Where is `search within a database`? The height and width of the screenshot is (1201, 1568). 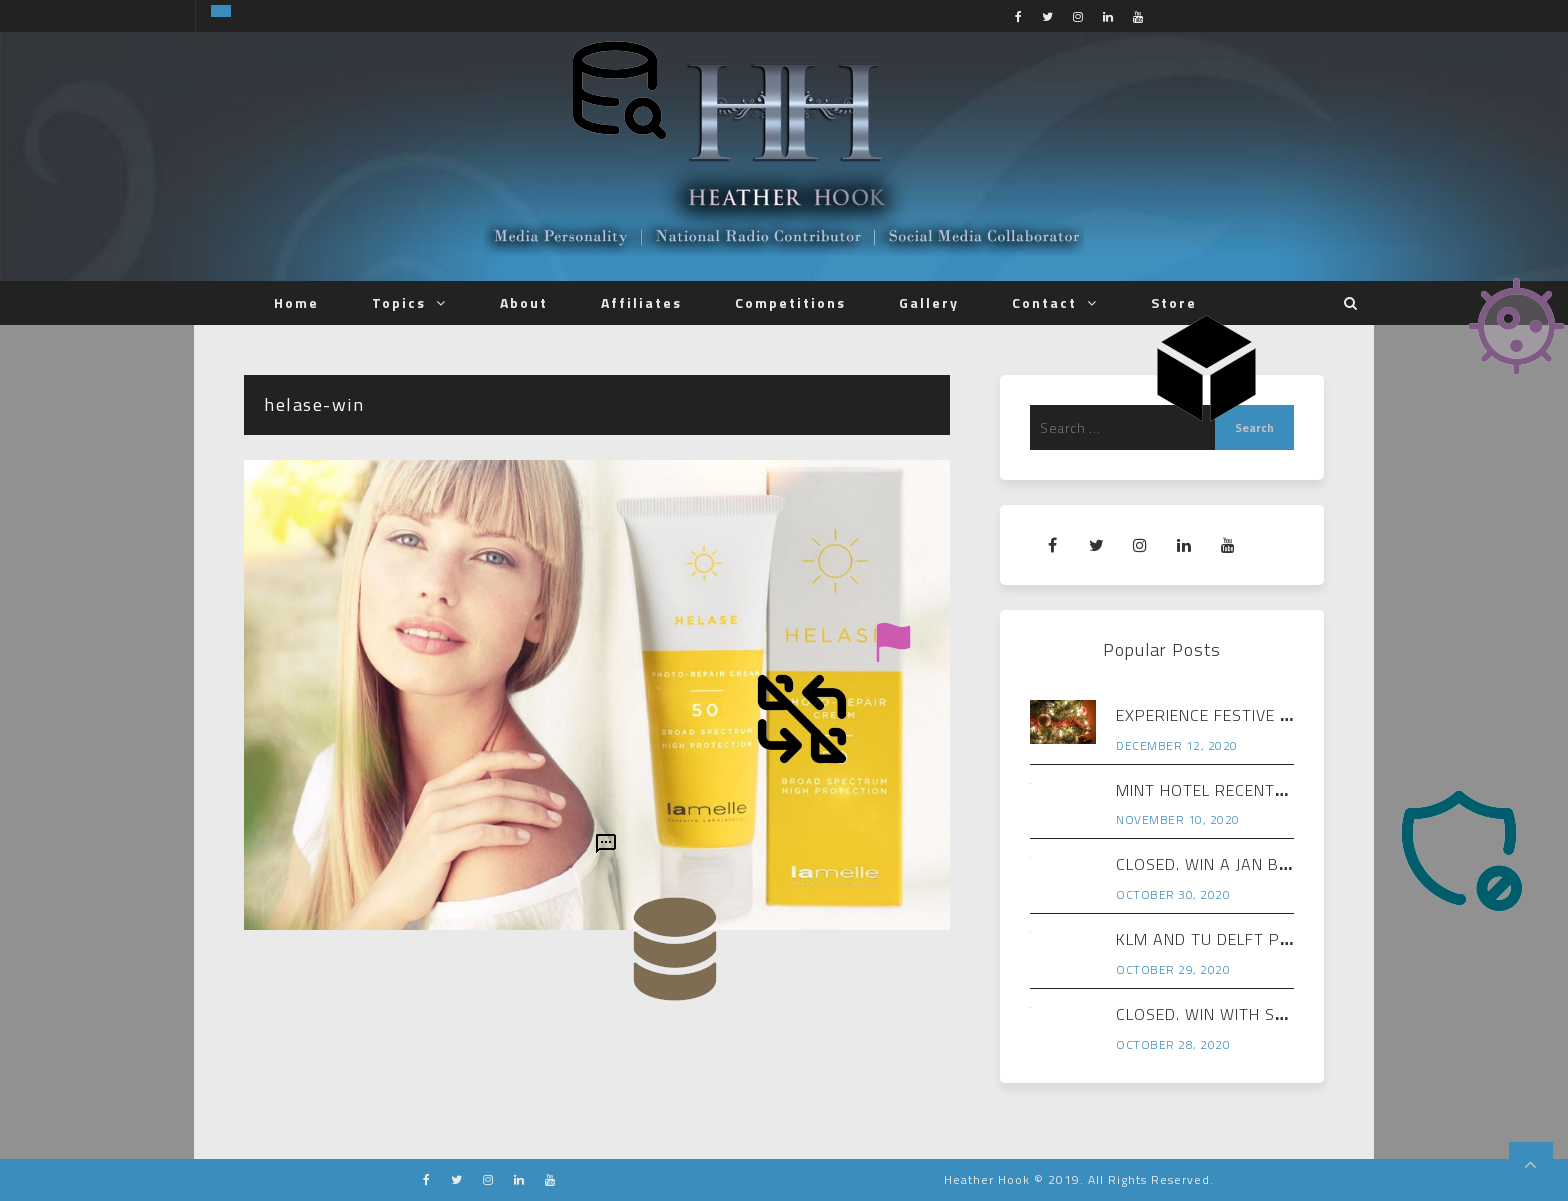
search within a database is located at coordinates (615, 88).